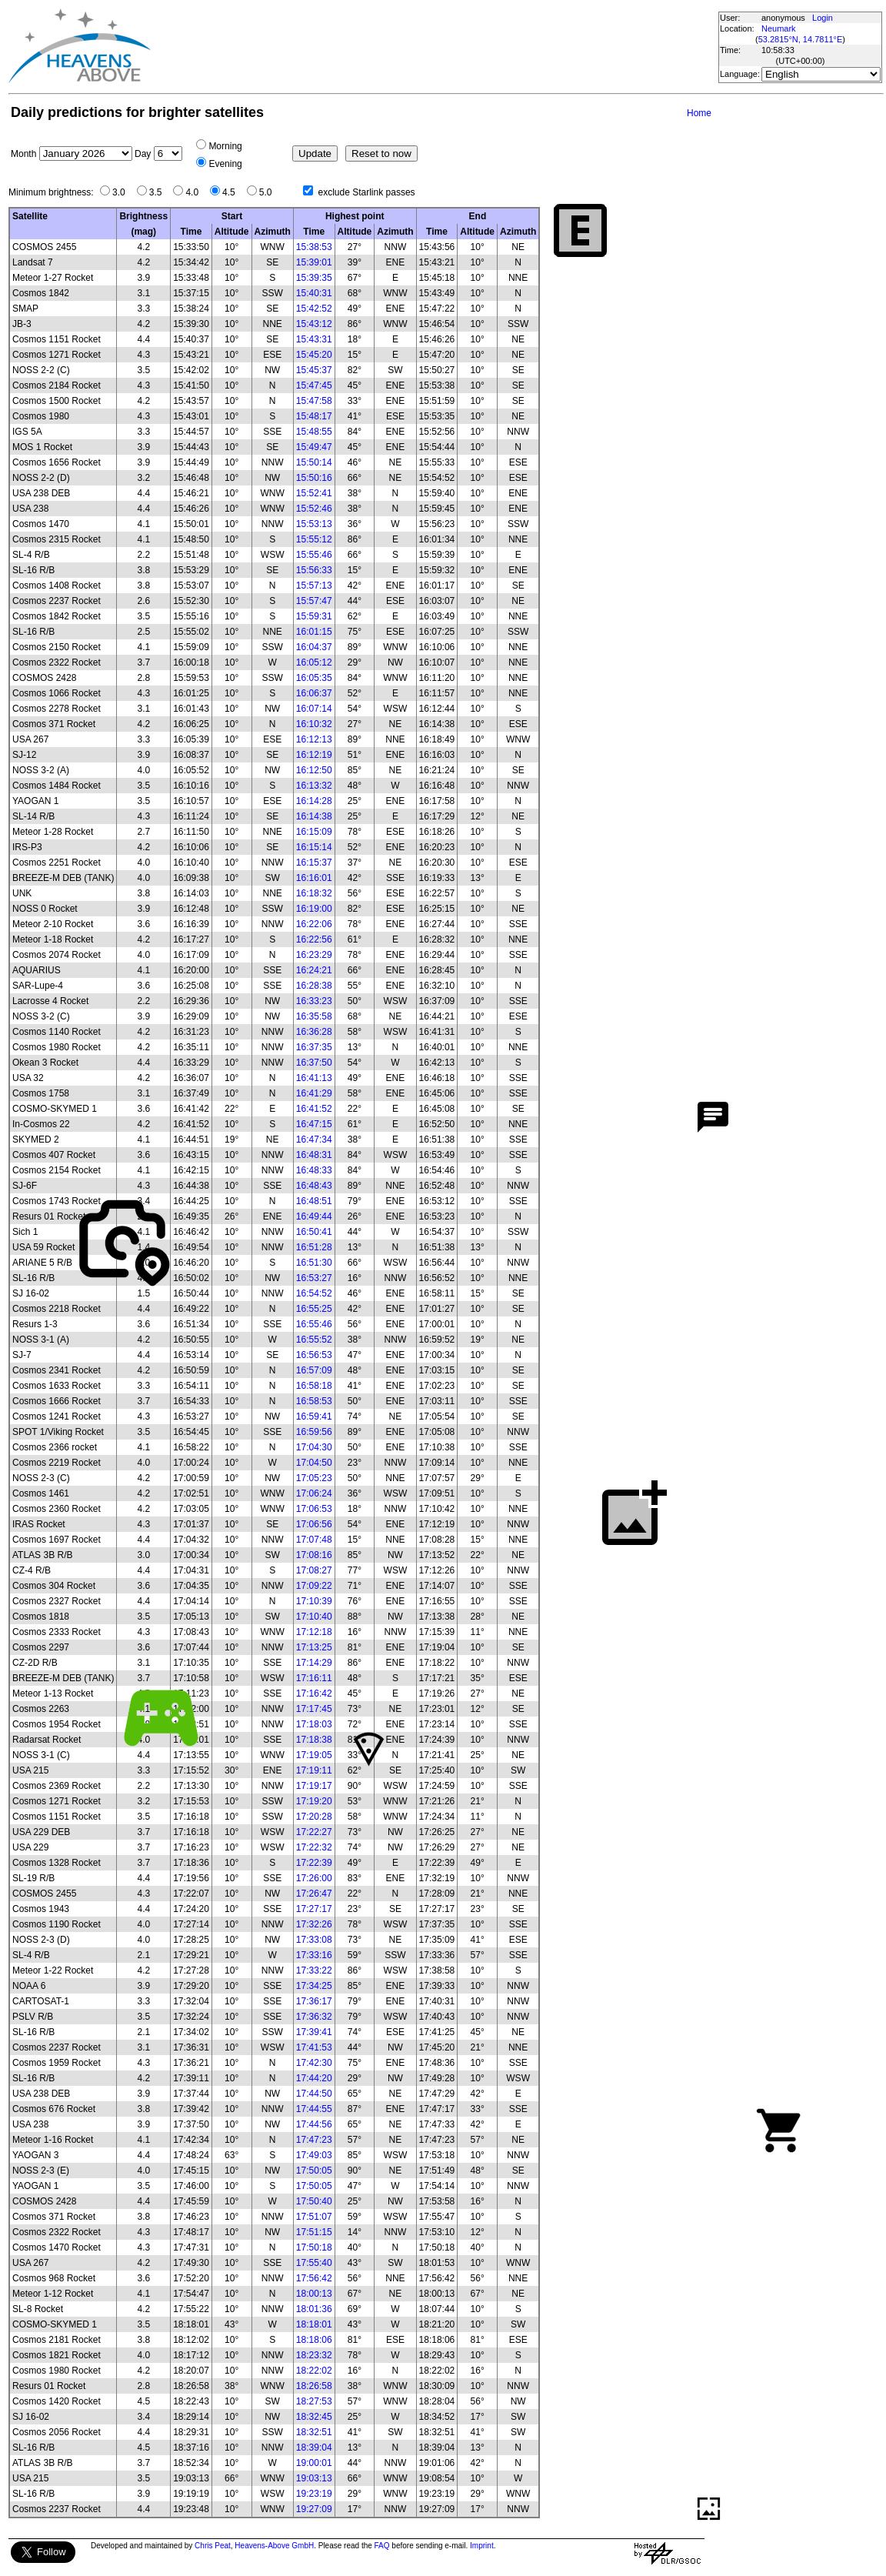 The width and height of the screenshot is (886, 2576). What do you see at coordinates (633, 1514) in the screenshot?
I see `add a new photo to your gallery` at bounding box center [633, 1514].